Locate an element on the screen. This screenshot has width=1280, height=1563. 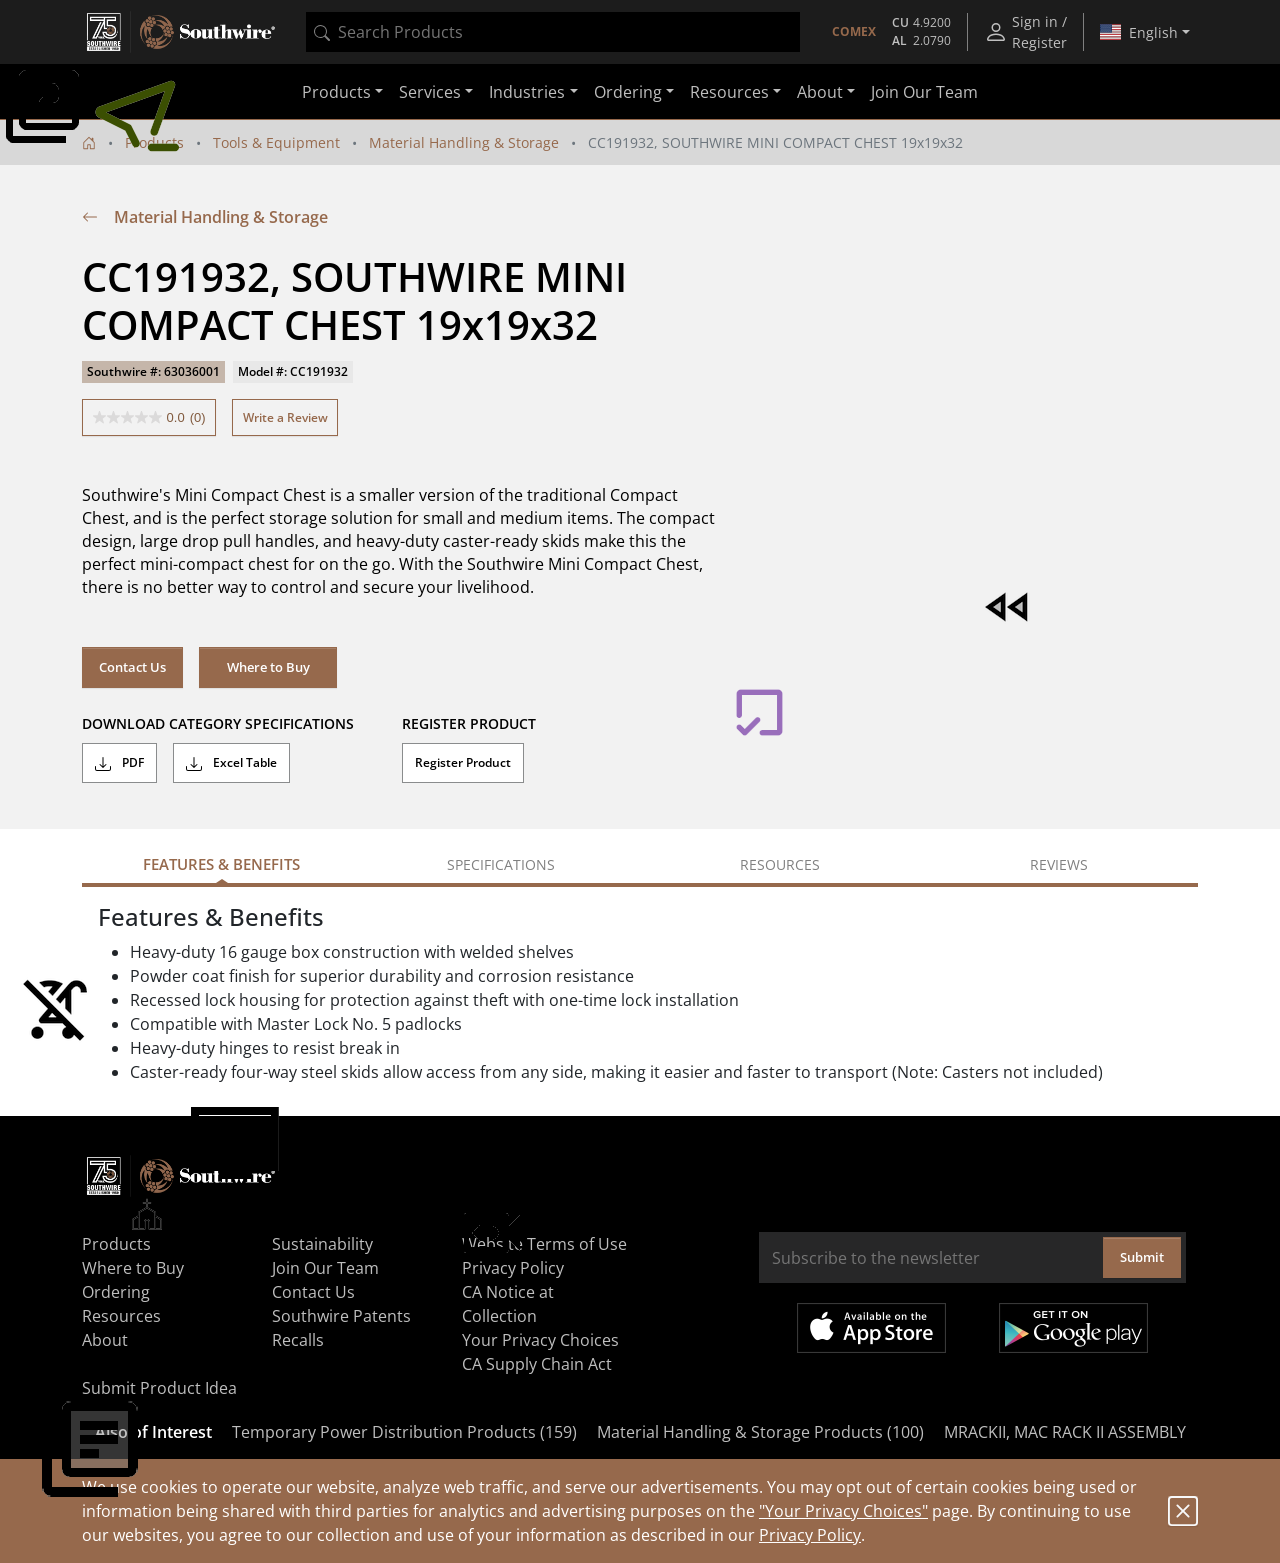
remove a saved location is located at coordinates (136, 120).